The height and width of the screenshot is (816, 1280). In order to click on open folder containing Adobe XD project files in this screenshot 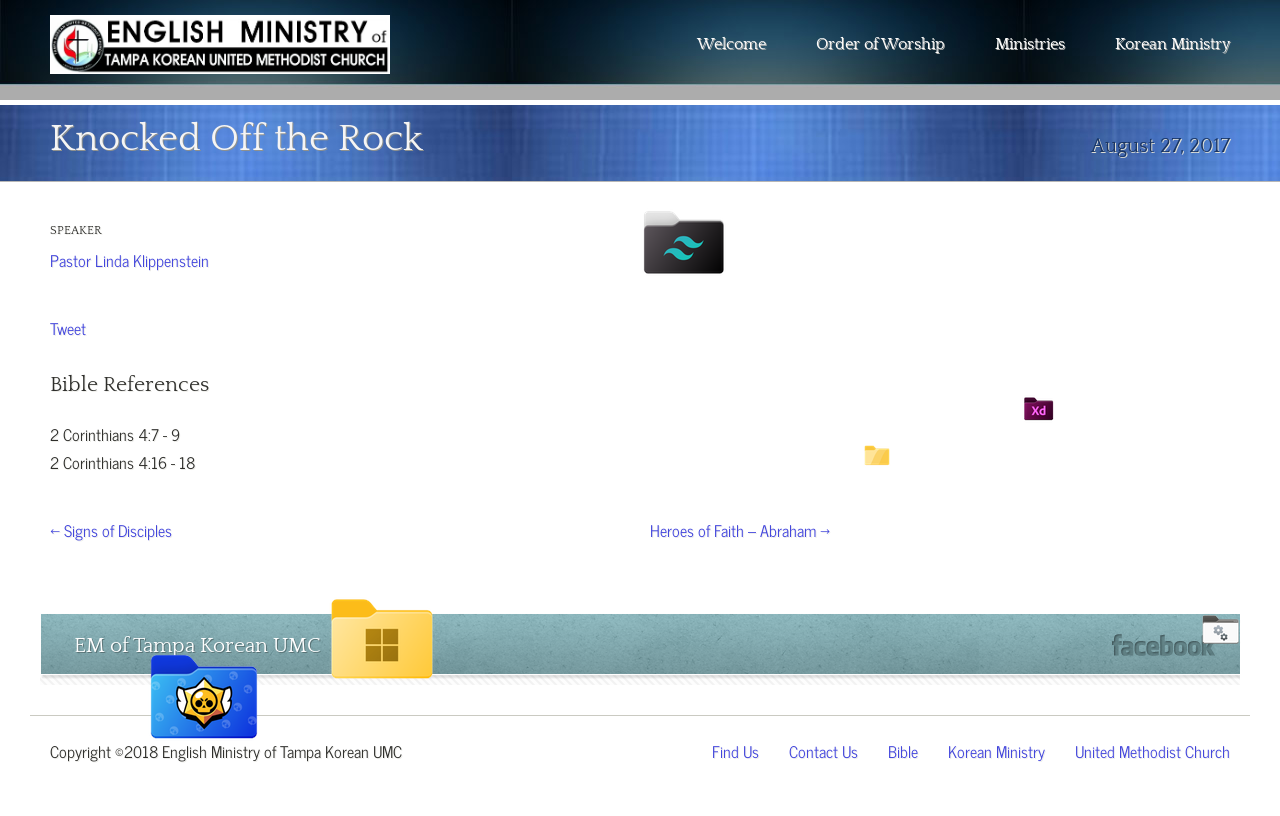, I will do `click(1038, 409)`.